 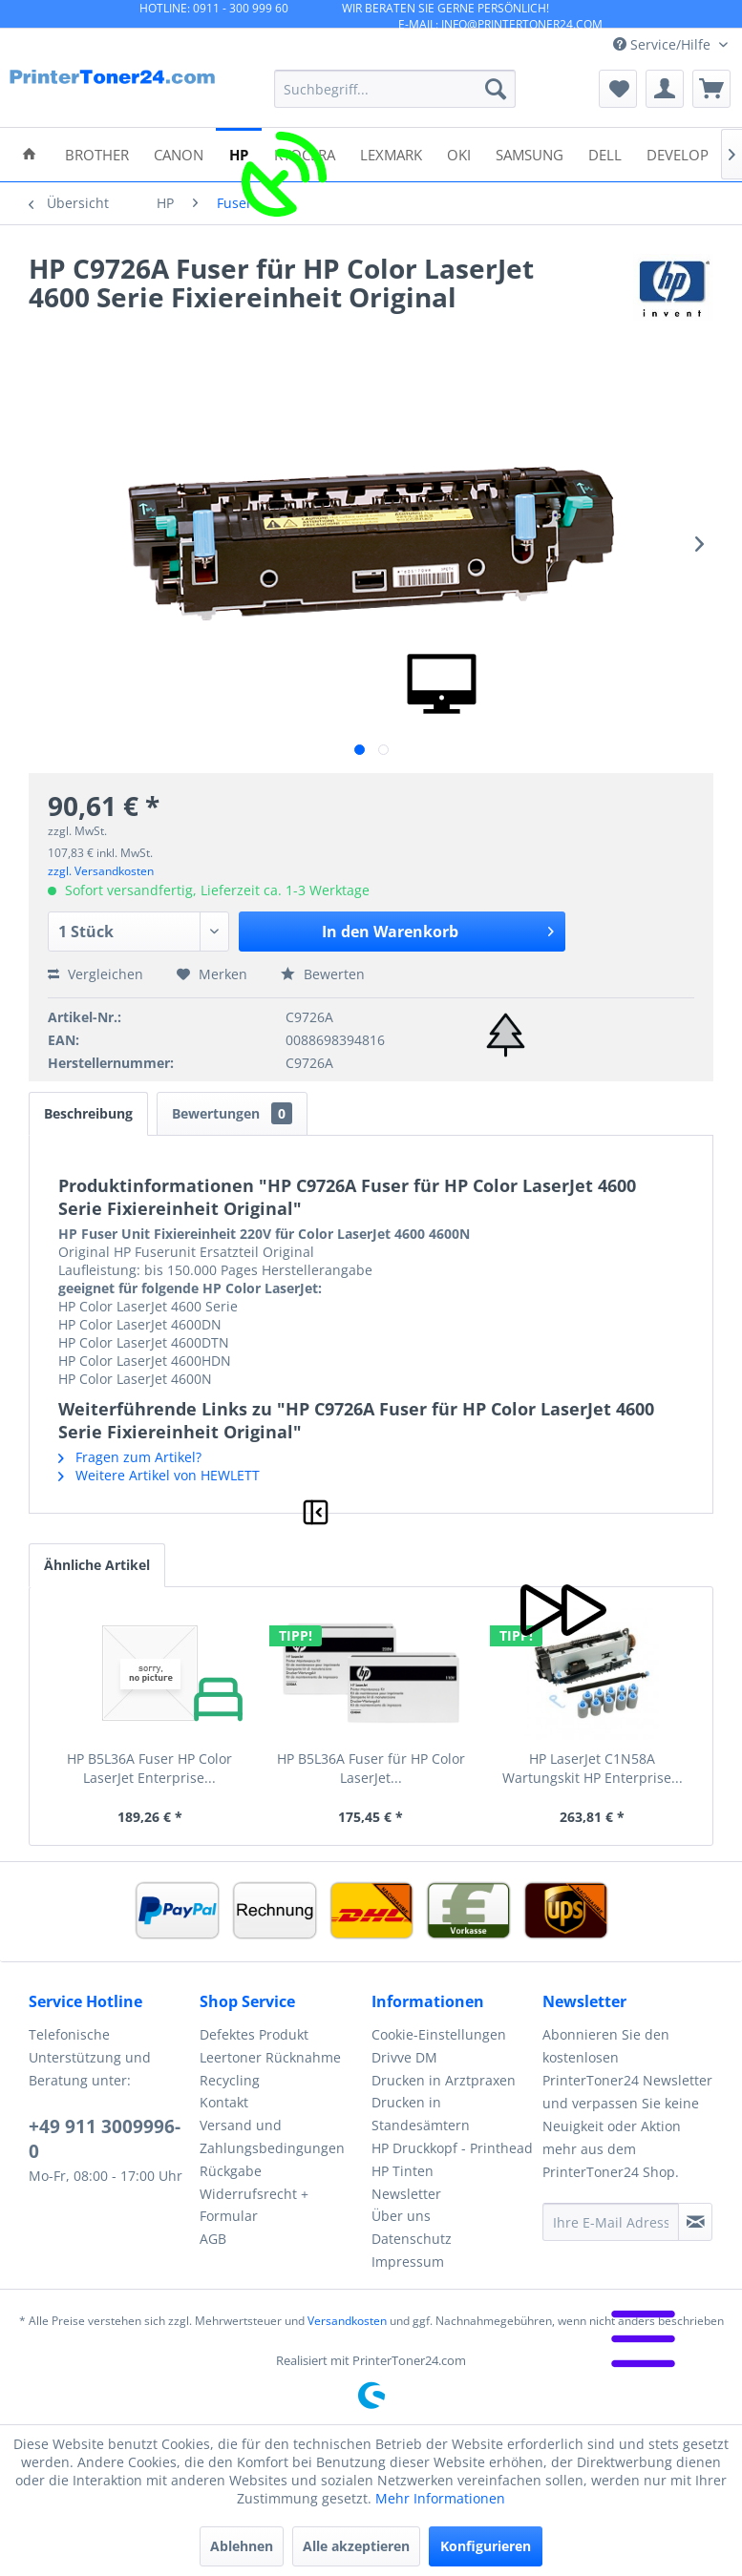 What do you see at coordinates (284, 174) in the screenshot?
I see `access satellite or broadcast settings` at bounding box center [284, 174].